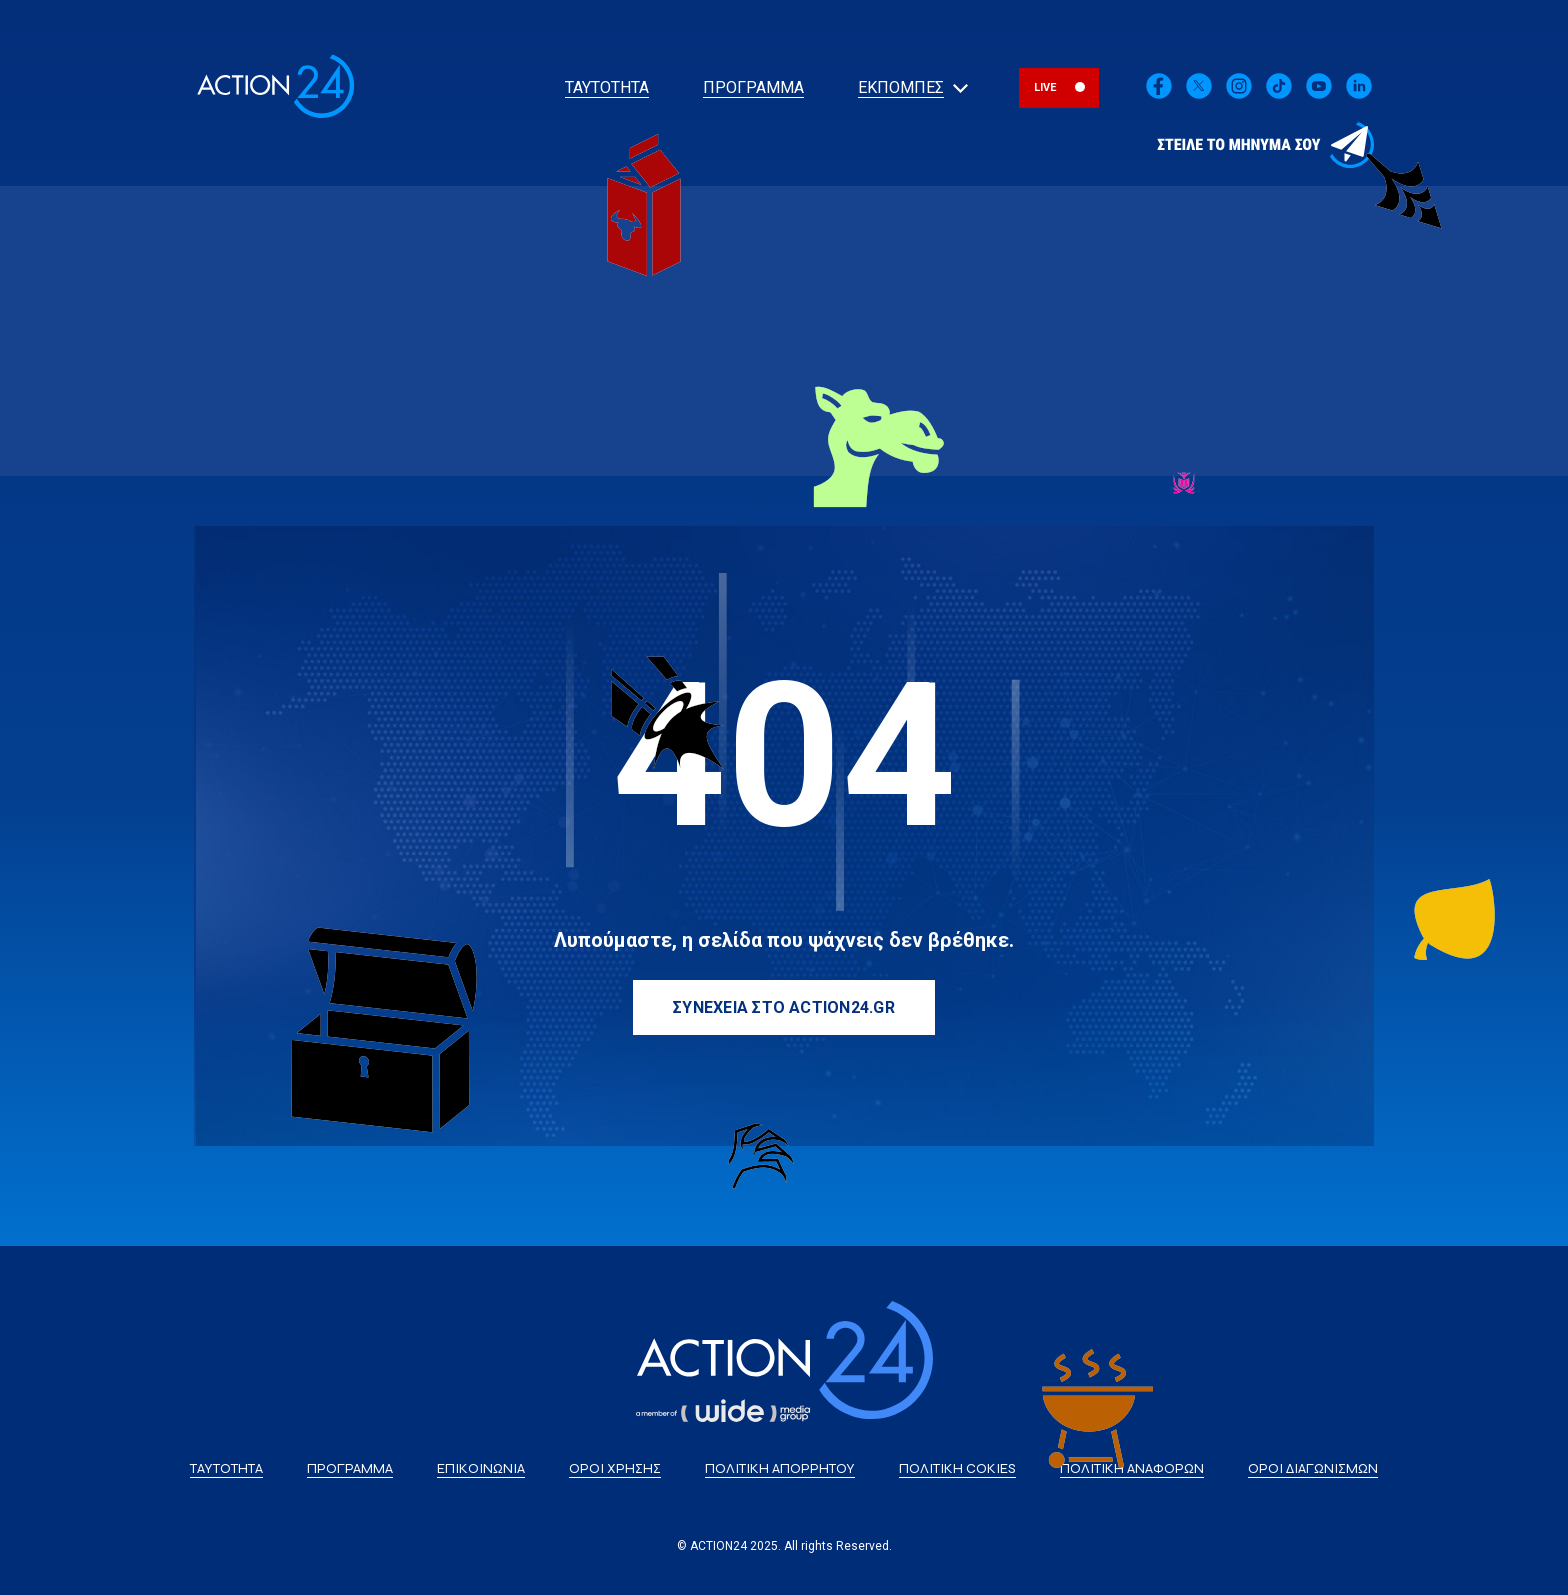  I want to click on launch projectile weapon in game, so click(1404, 191).